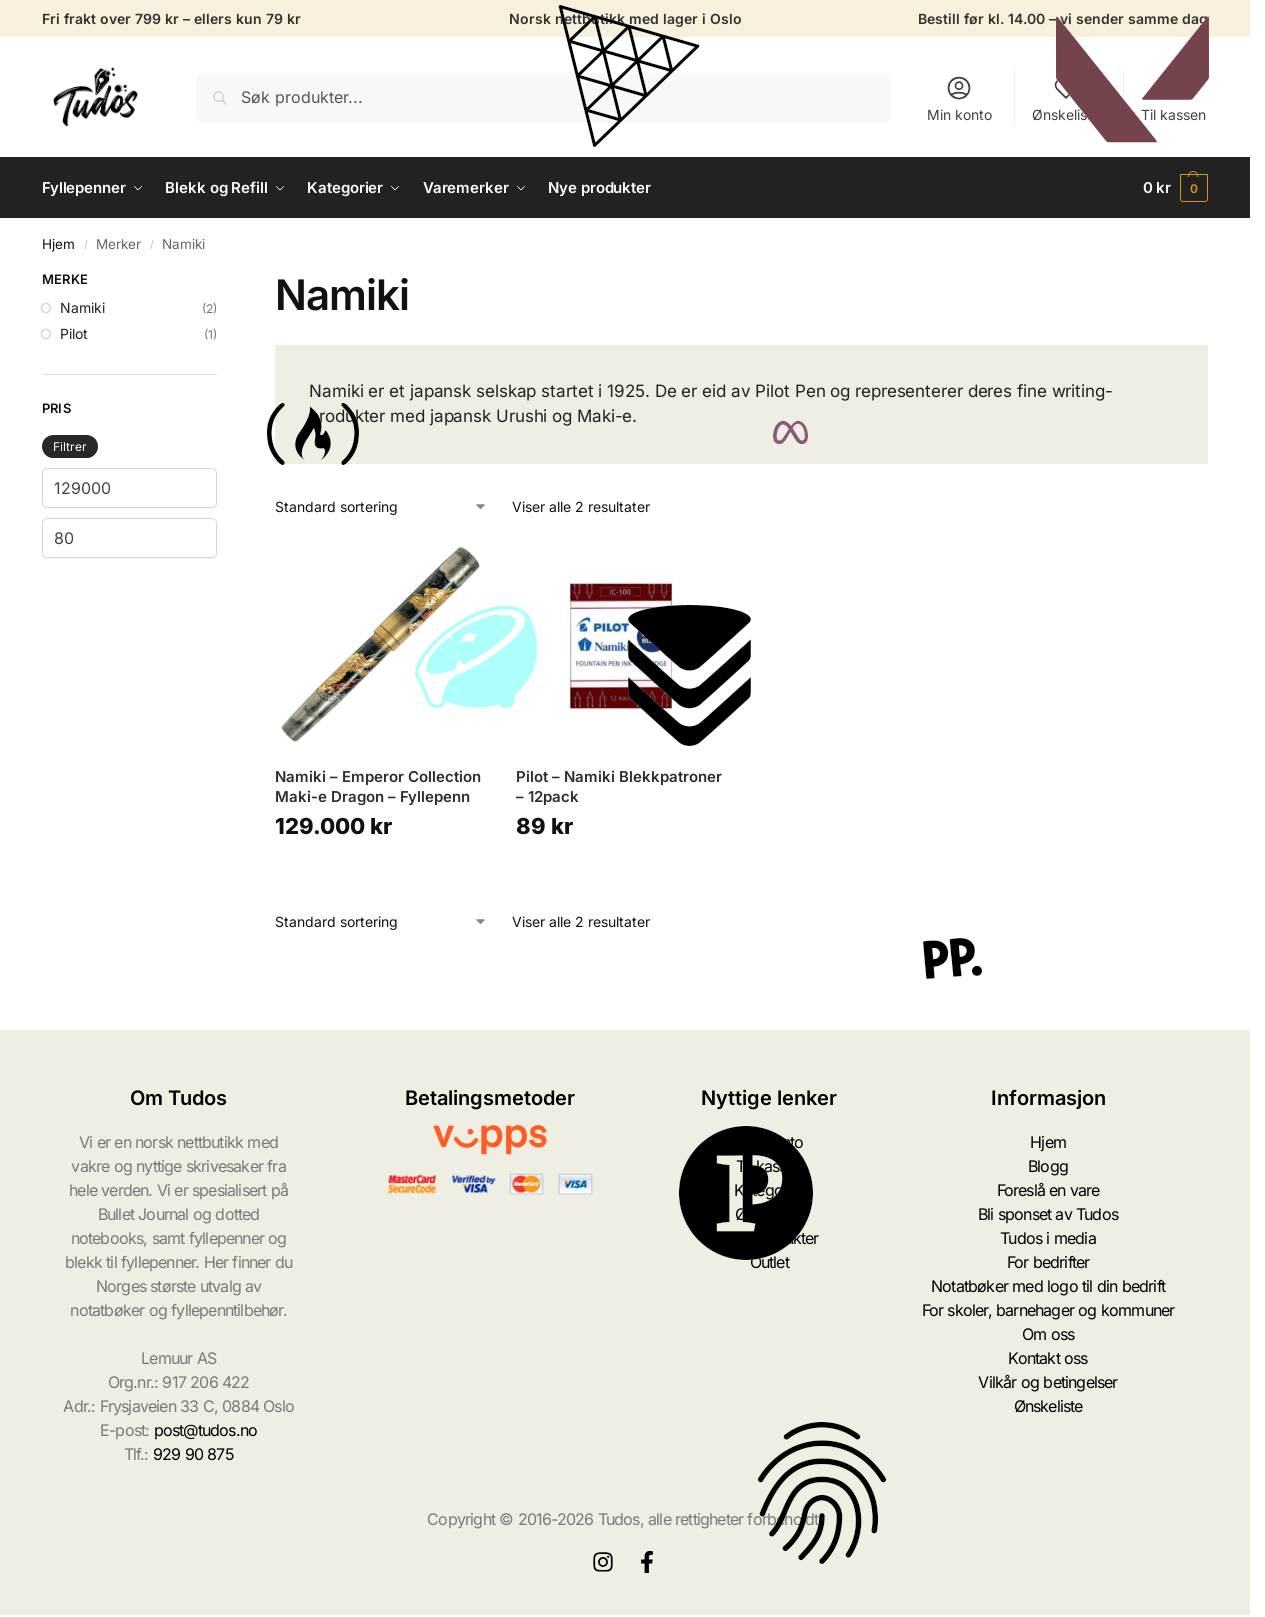  I want to click on Meta company logo, so click(790, 432).